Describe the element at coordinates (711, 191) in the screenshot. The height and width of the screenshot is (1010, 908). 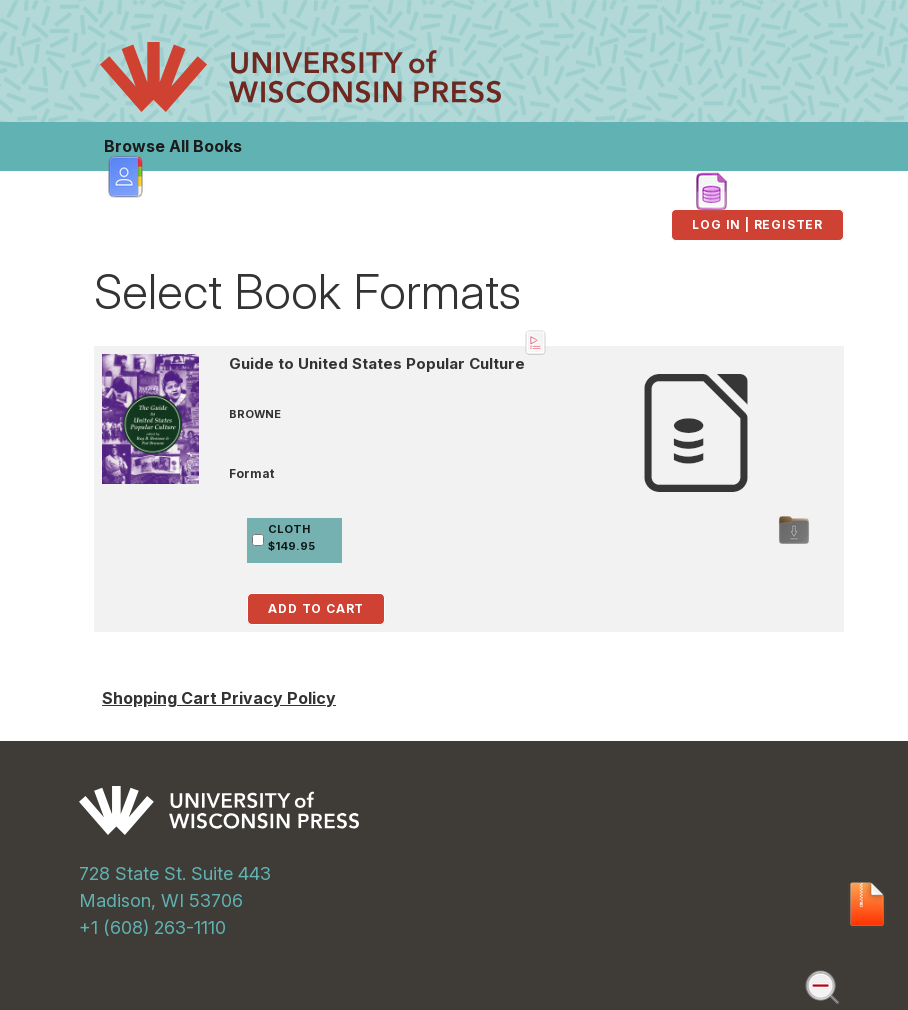
I see `libreoffice base database file` at that location.